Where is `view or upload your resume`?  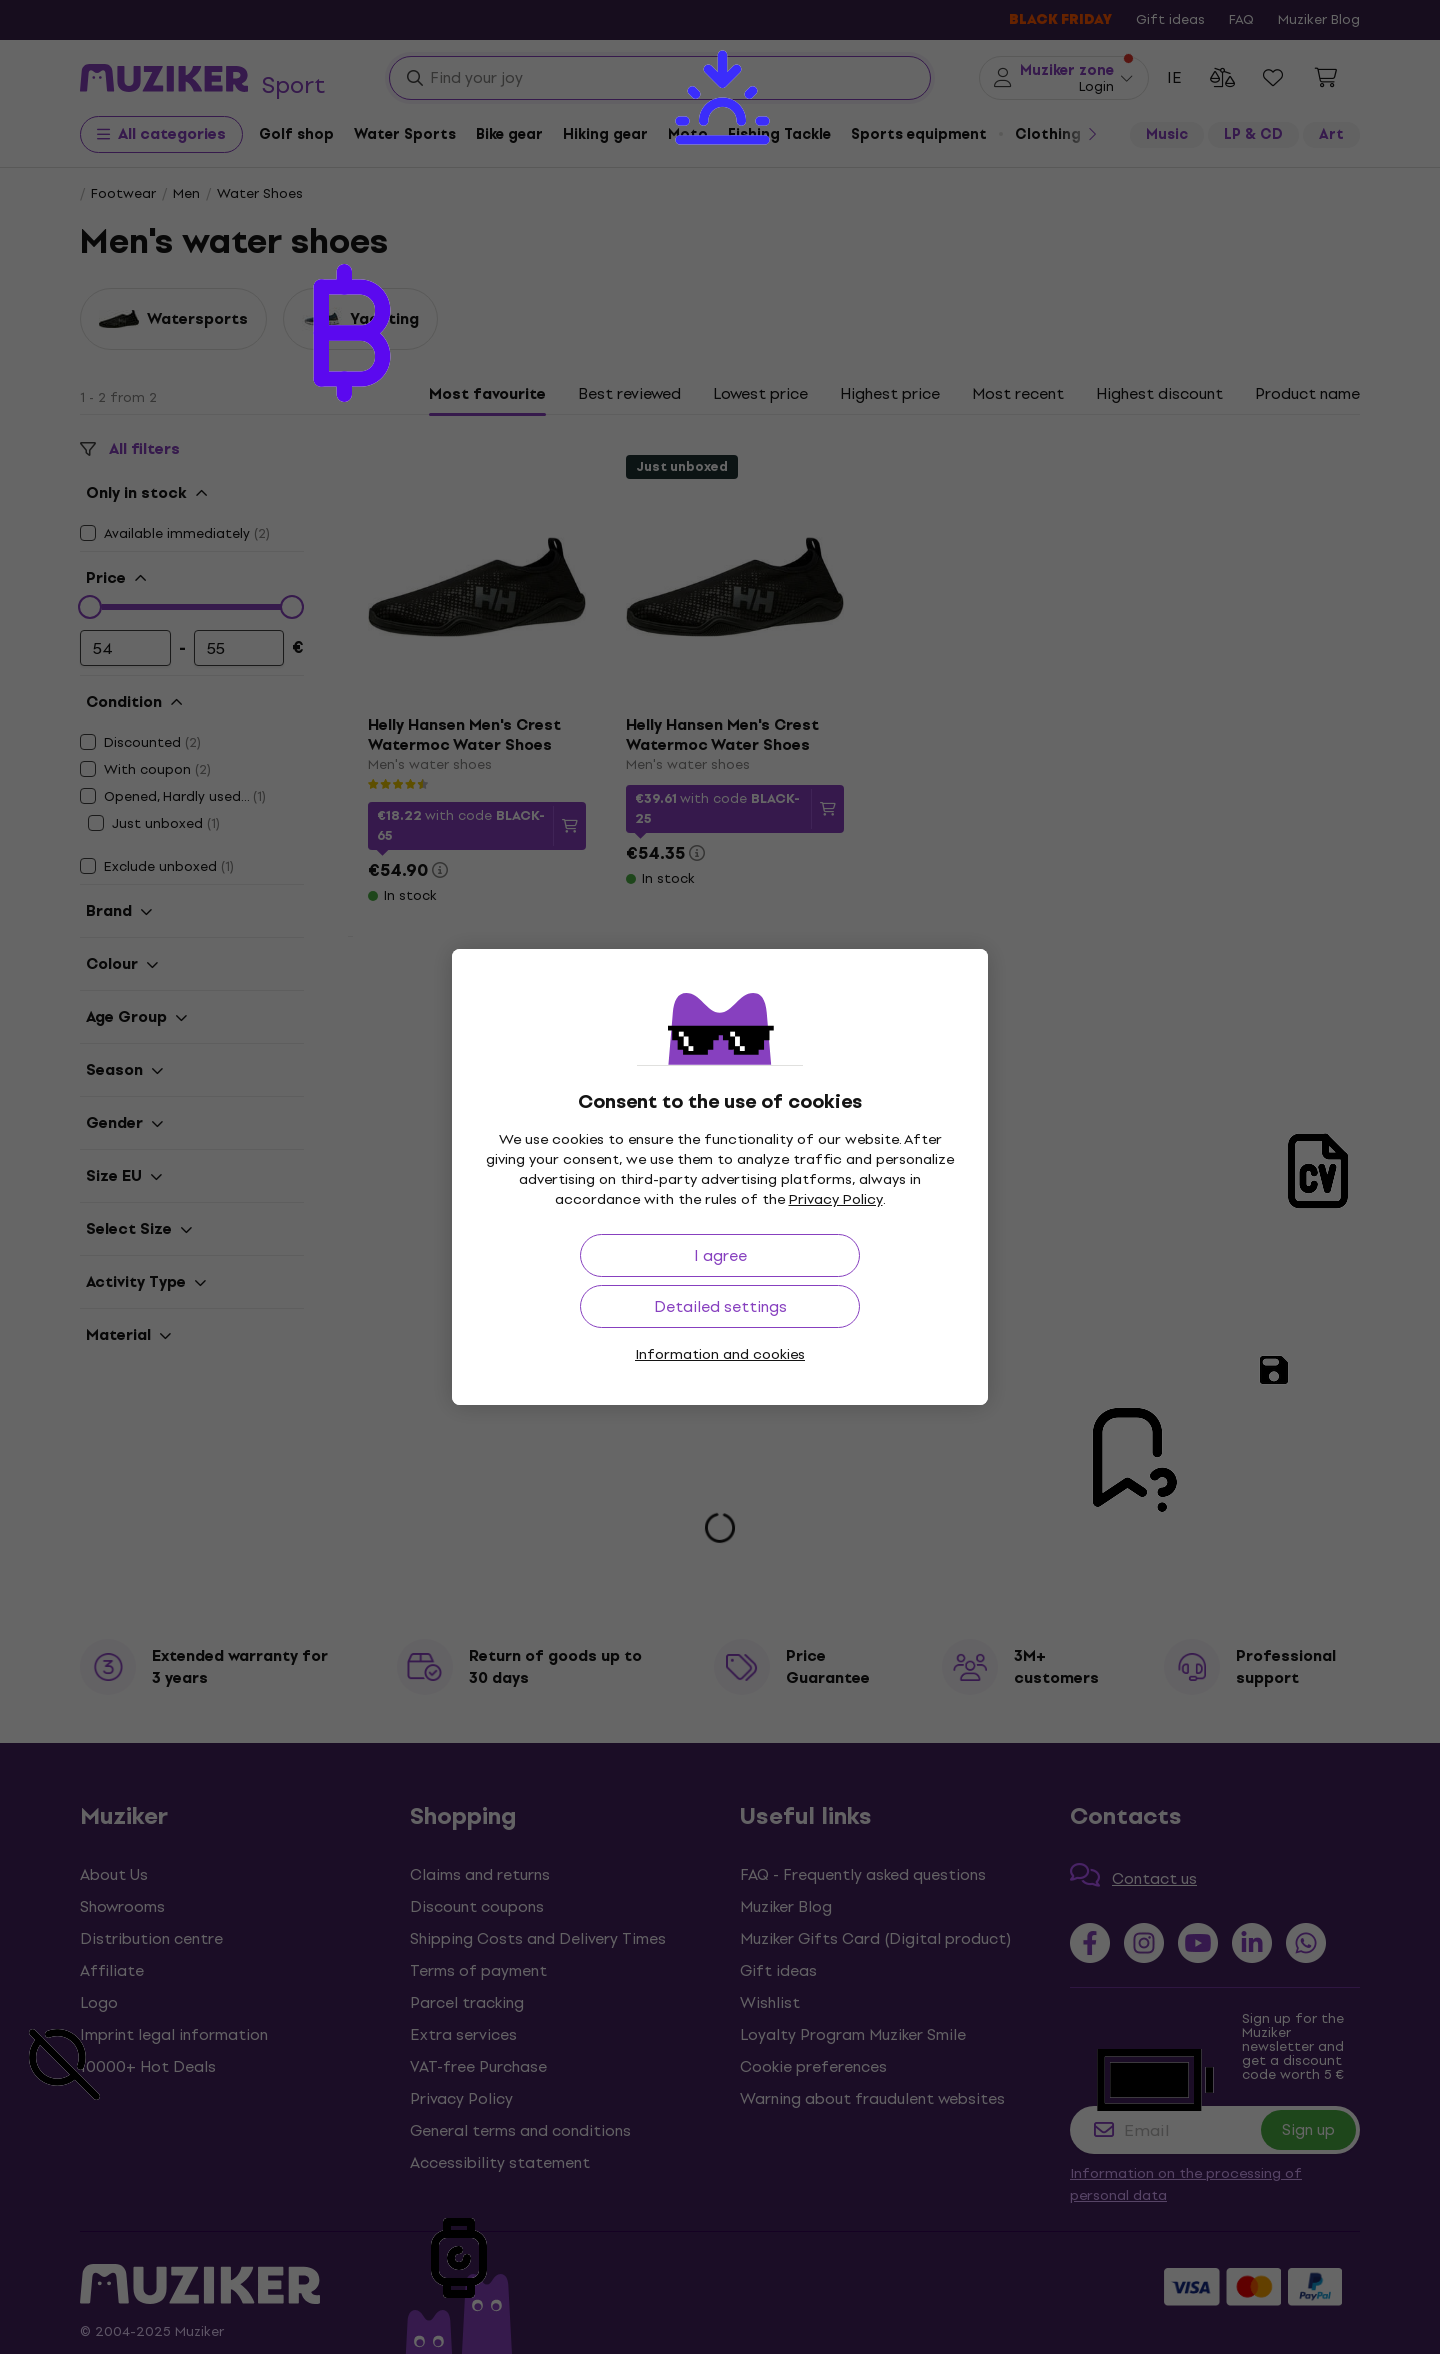 view or upload your resume is located at coordinates (1318, 1171).